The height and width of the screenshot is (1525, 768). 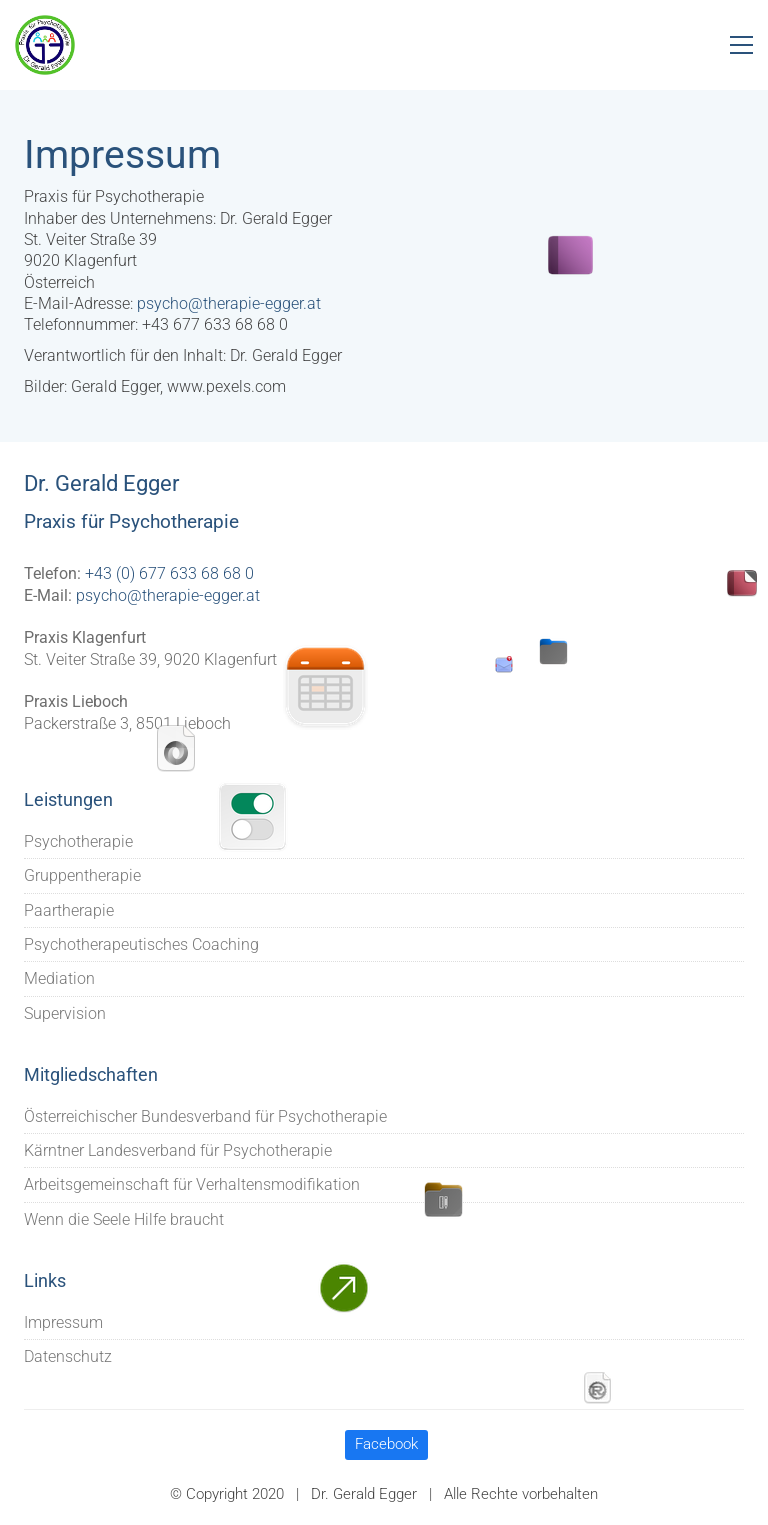 I want to click on open unity tweak tool settings, so click(x=252, y=816).